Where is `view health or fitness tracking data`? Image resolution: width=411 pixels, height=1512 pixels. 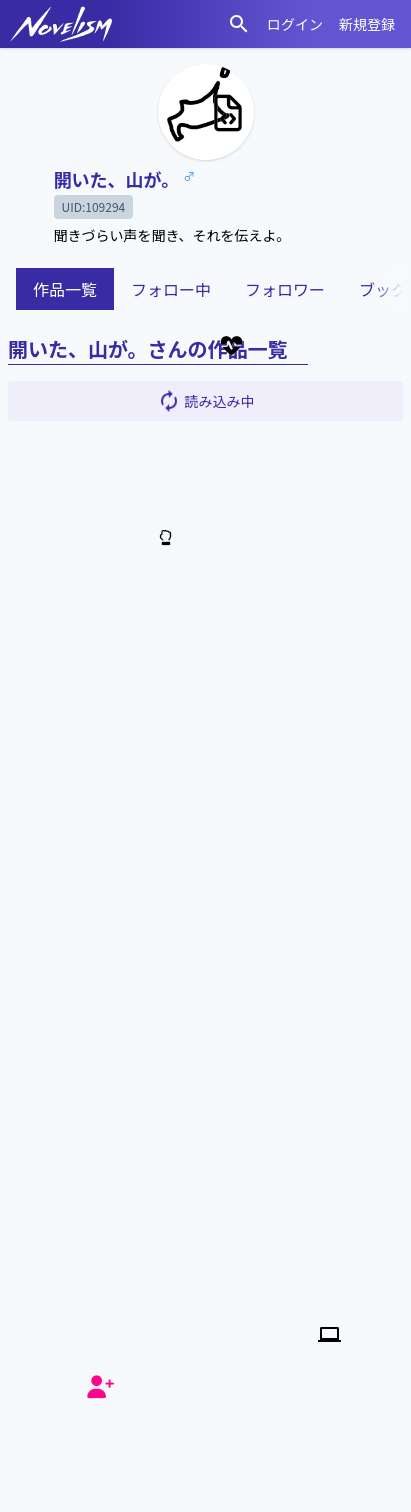 view health or fitness tracking data is located at coordinates (231, 345).